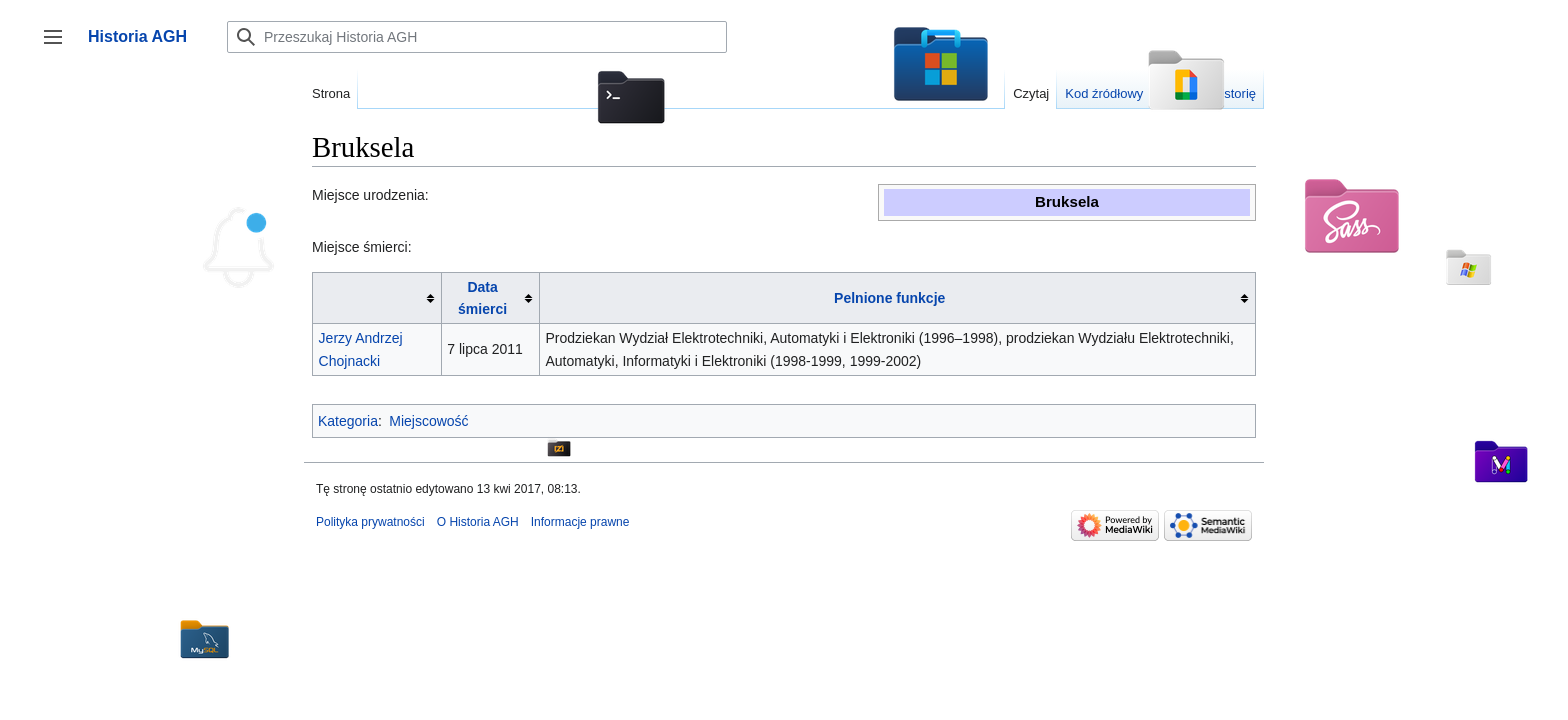  I want to click on open folder containing google docs files, so click(1186, 82).